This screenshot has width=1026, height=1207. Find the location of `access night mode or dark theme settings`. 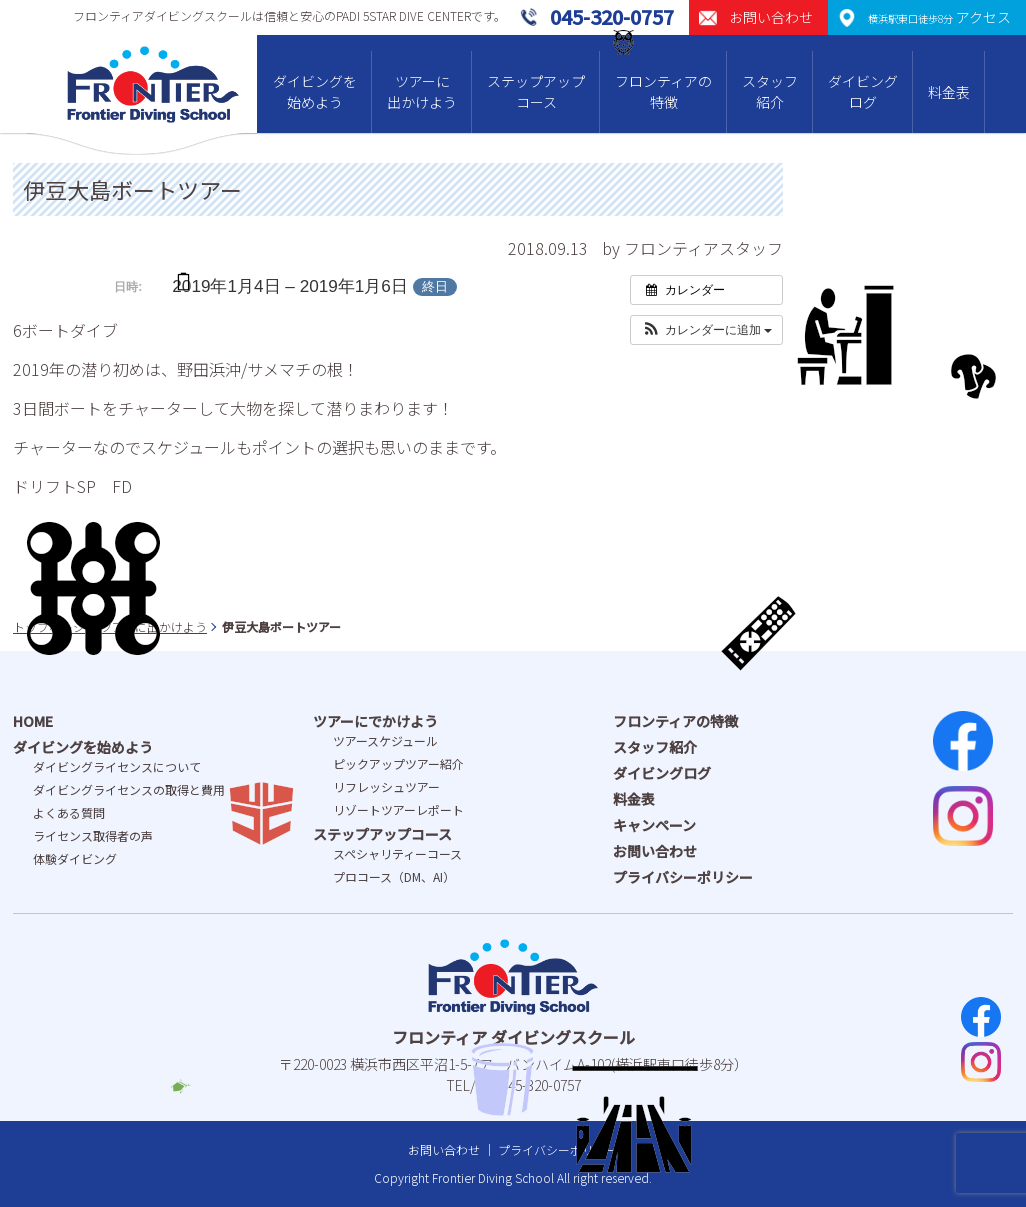

access night mode or dark theme settings is located at coordinates (623, 42).